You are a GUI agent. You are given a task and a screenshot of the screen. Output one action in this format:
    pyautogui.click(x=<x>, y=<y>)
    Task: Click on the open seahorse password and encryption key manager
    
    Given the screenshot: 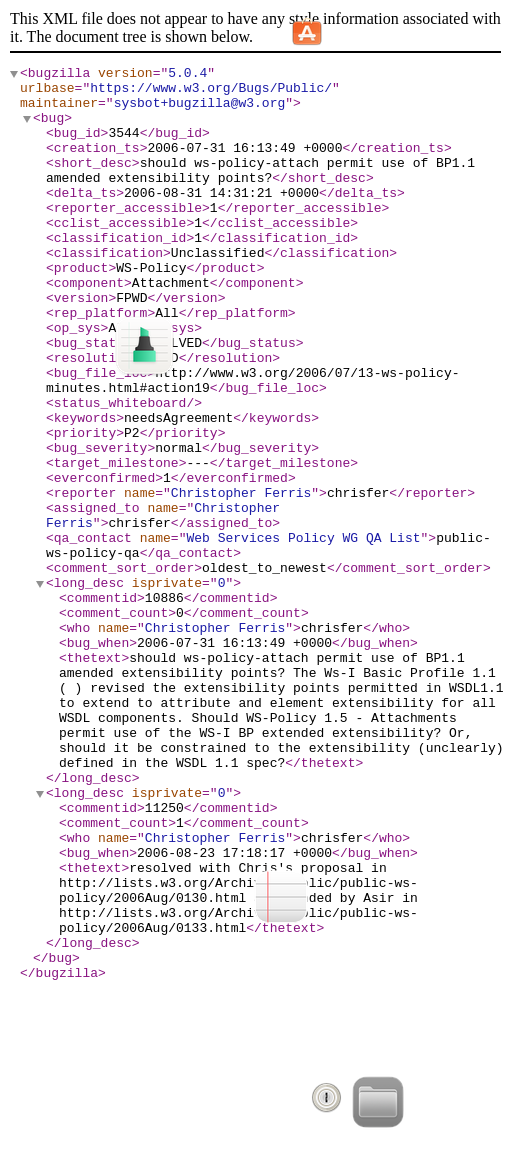 What is the action you would take?
    pyautogui.click(x=326, y=1097)
    